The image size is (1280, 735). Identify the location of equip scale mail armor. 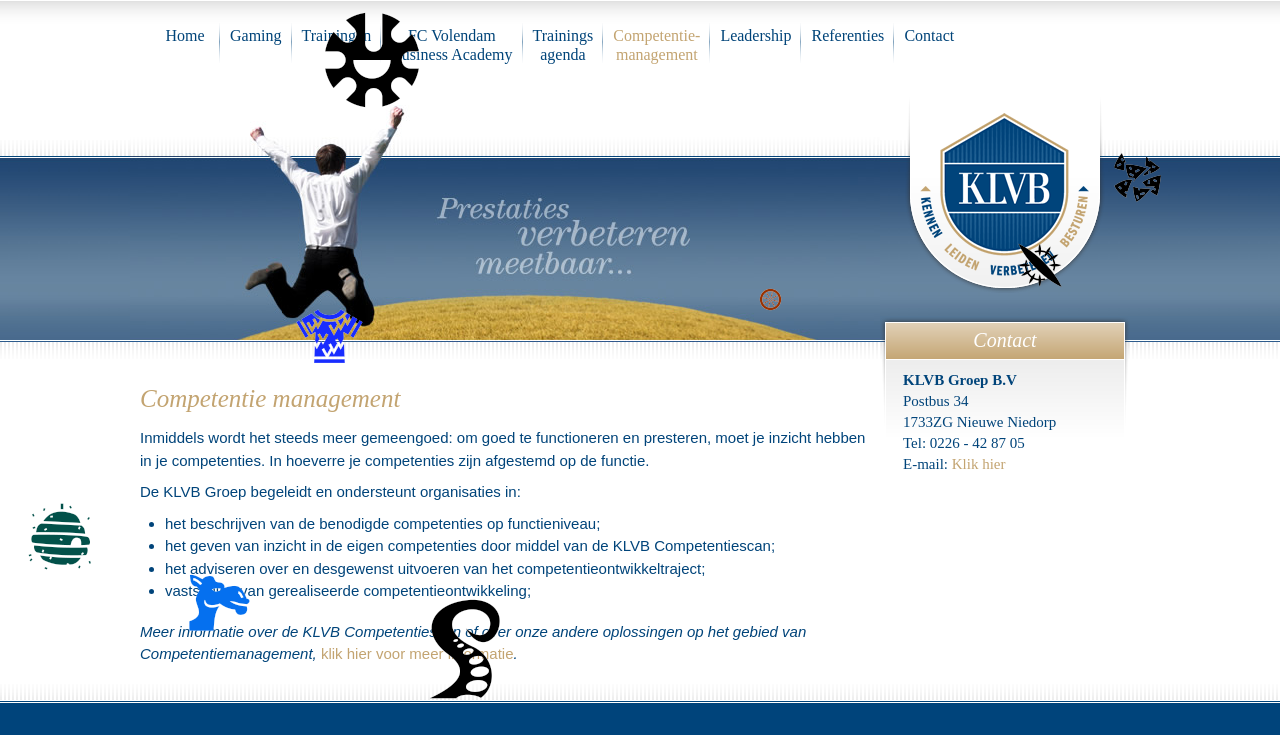
(329, 336).